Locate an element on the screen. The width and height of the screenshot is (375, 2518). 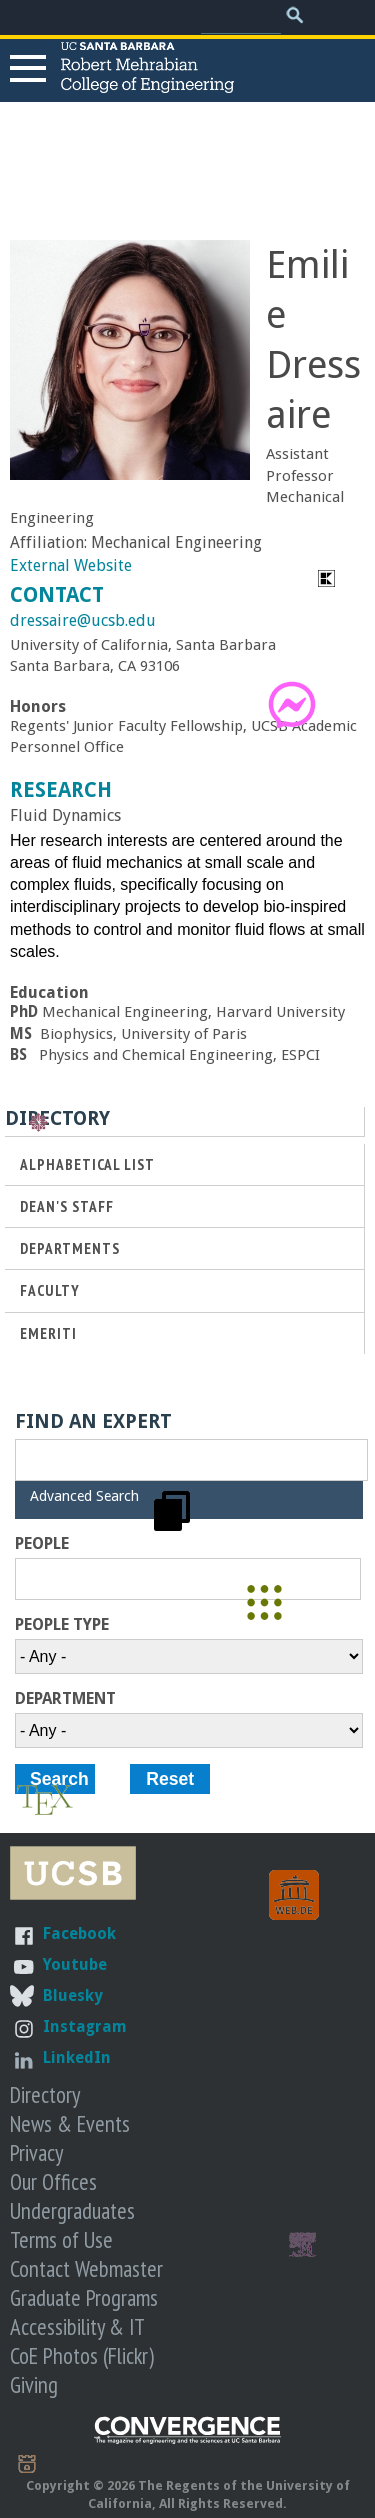
mocha javascript testing framework logo is located at coordinates (144, 326).